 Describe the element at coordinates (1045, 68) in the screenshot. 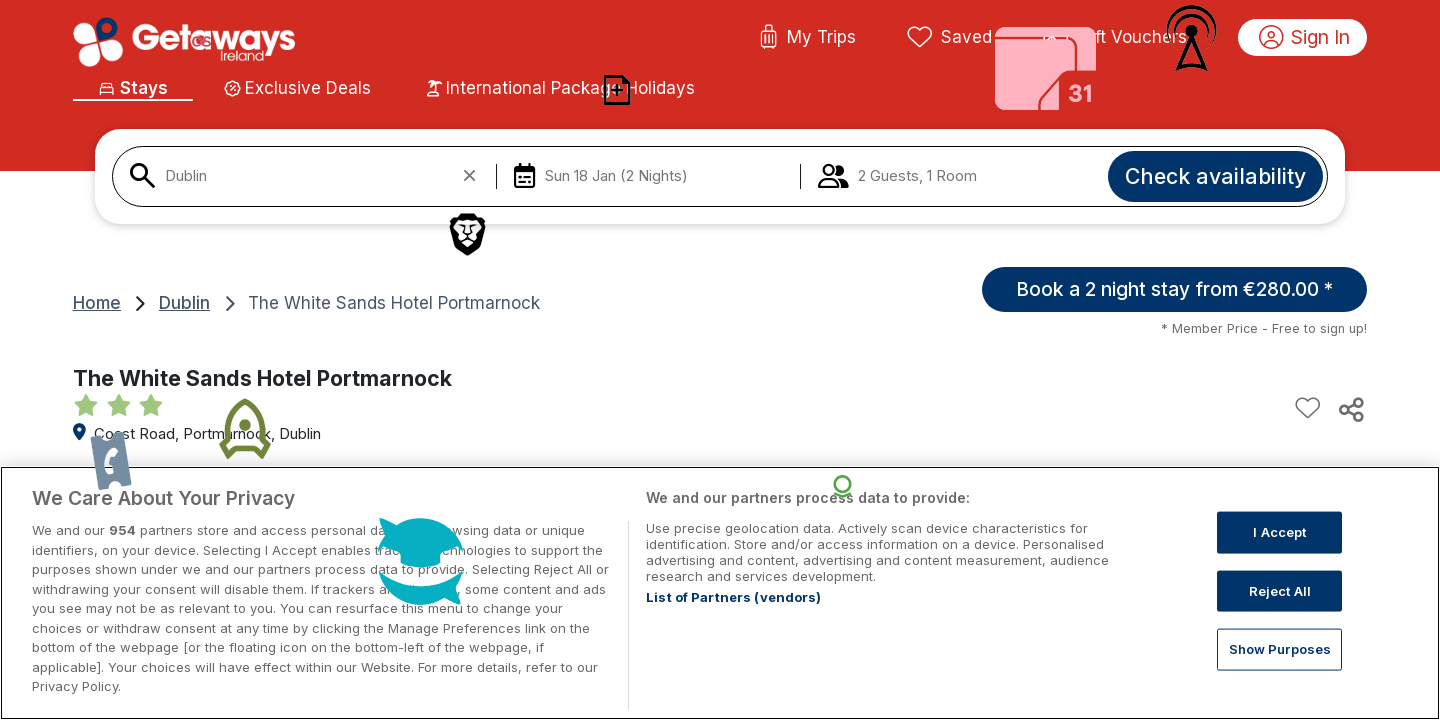

I see `open Proton Calendar app` at that location.